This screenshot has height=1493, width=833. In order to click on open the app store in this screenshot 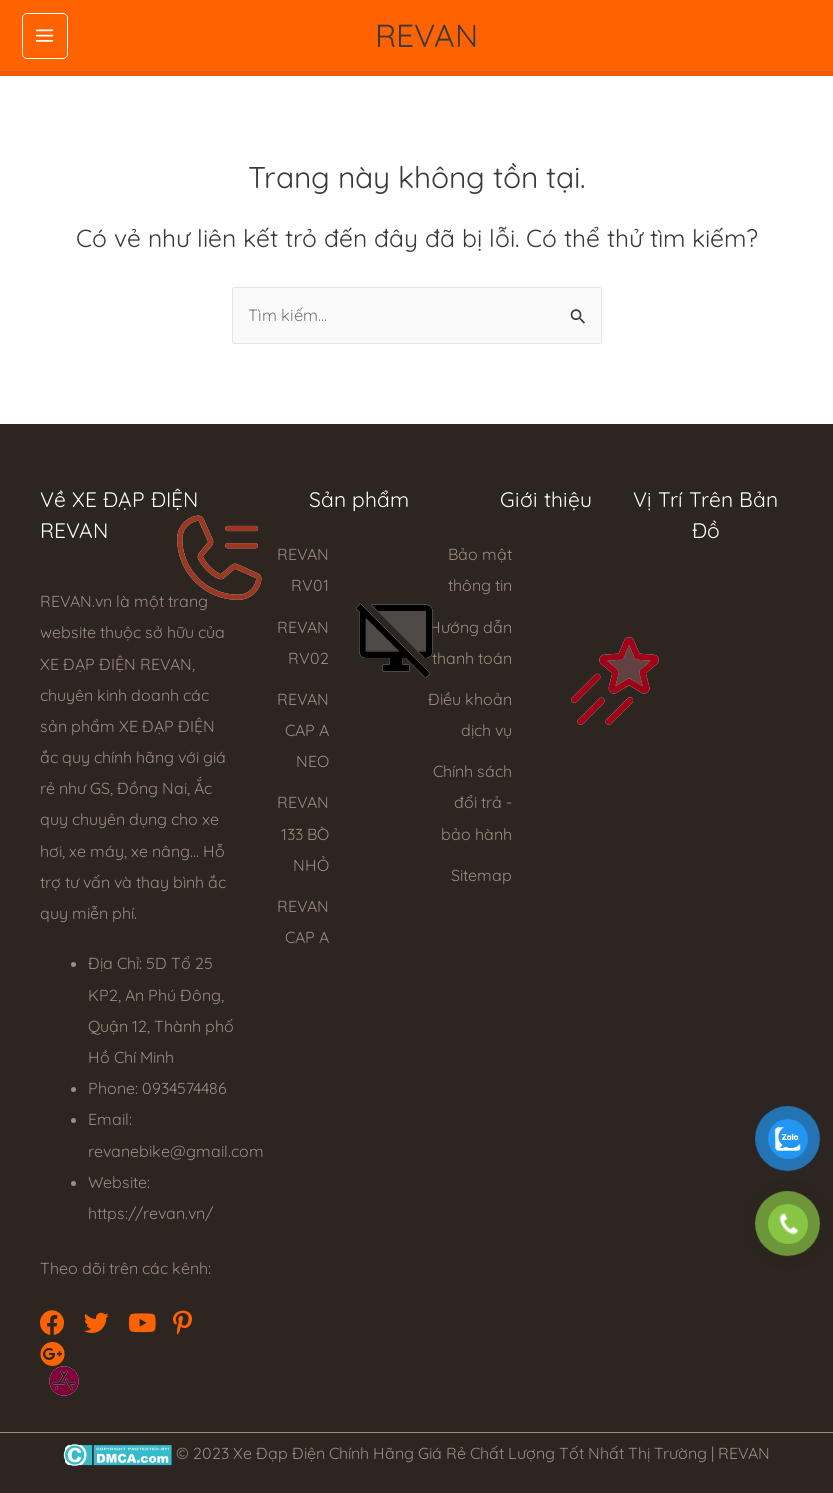, I will do `click(64, 1381)`.